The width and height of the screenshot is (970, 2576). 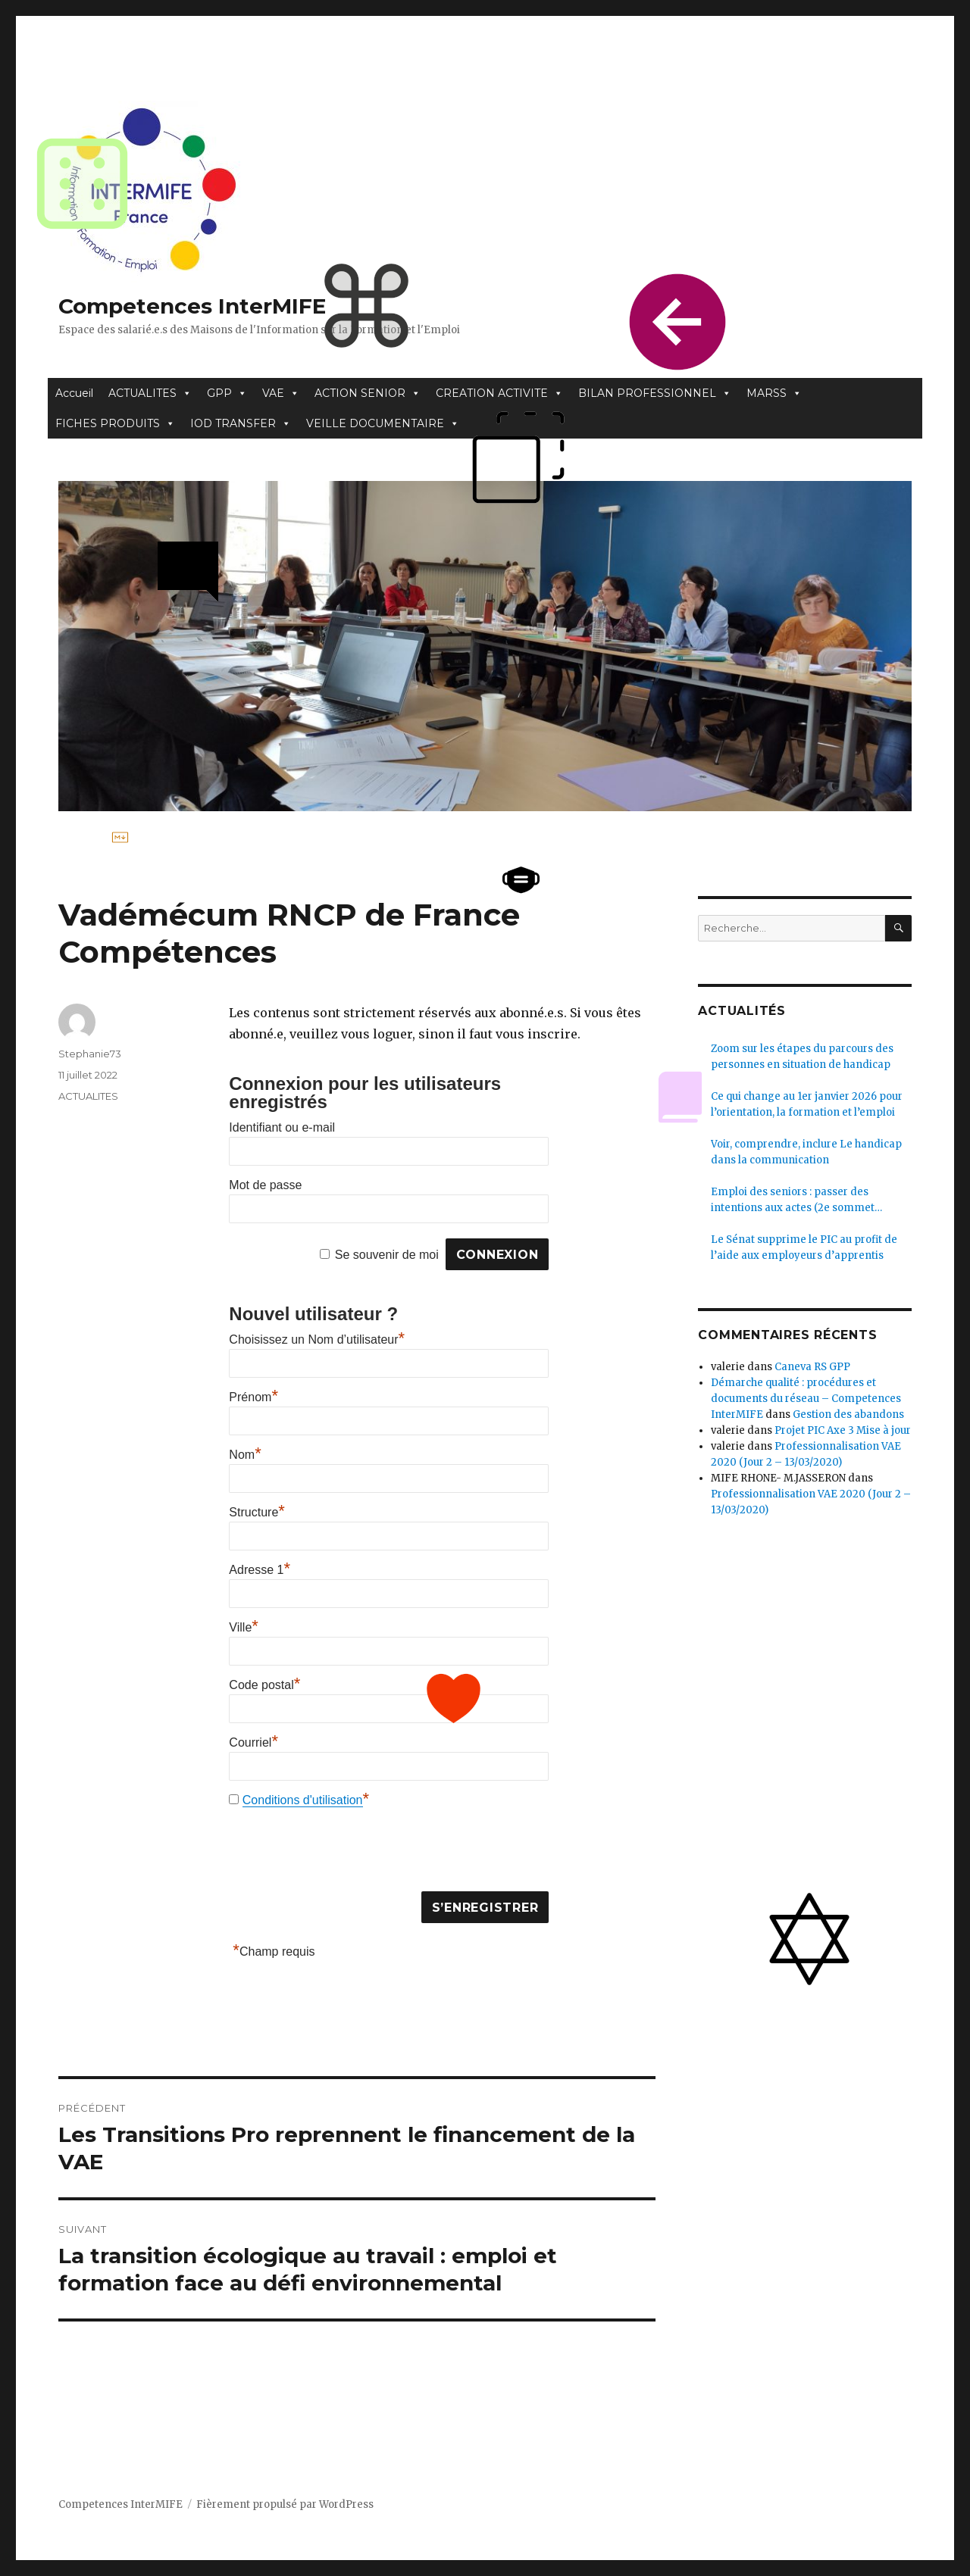 What do you see at coordinates (82, 183) in the screenshot?
I see `randomize or shuffle content` at bounding box center [82, 183].